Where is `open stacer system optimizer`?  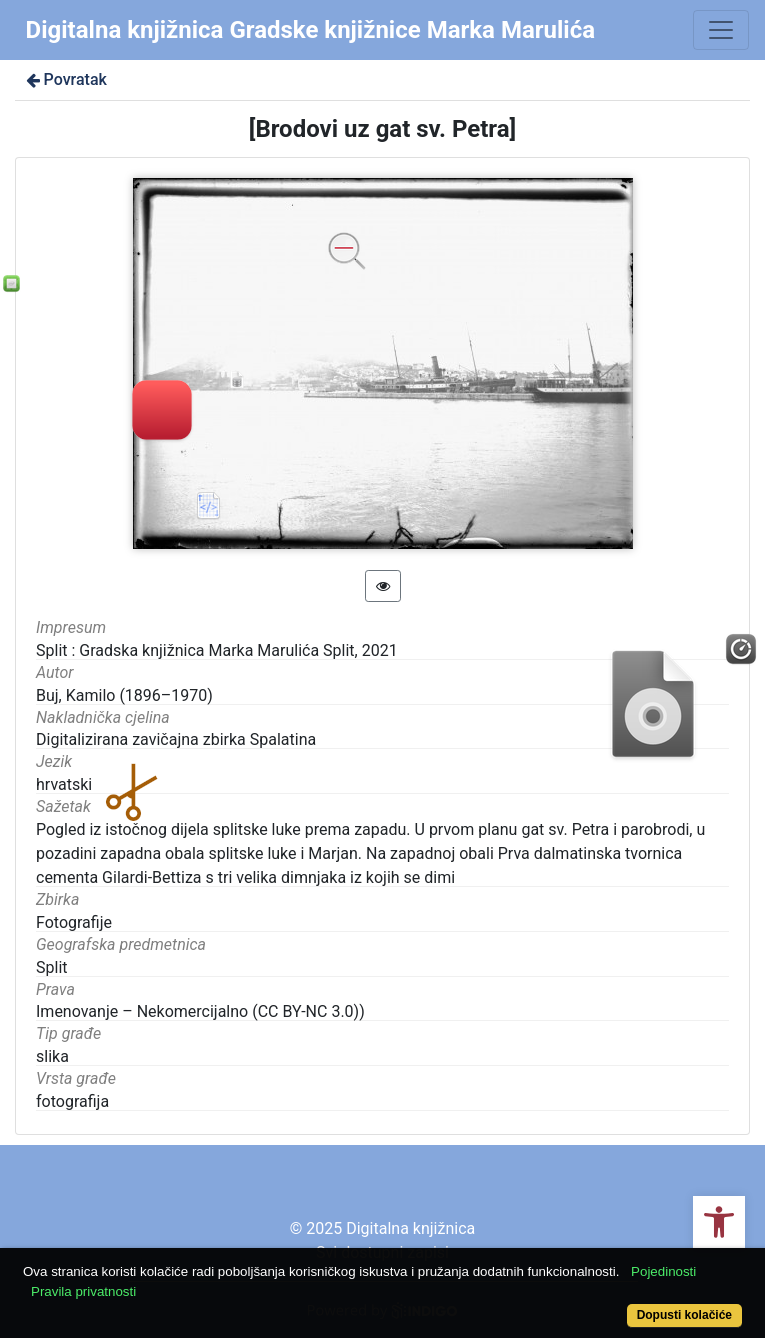 open stacer system optimizer is located at coordinates (741, 649).